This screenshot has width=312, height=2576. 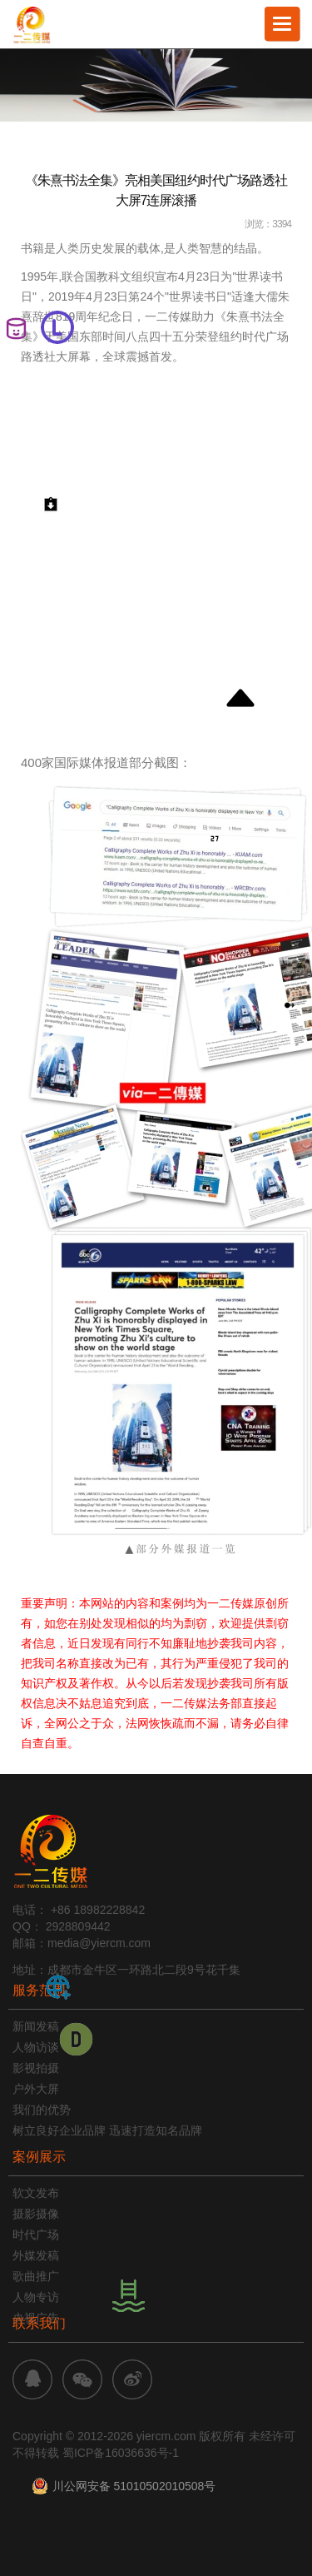 What do you see at coordinates (240, 698) in the screenshot?
I see `collapse an expanded section or dropdown` at bounding box center [240, 698].